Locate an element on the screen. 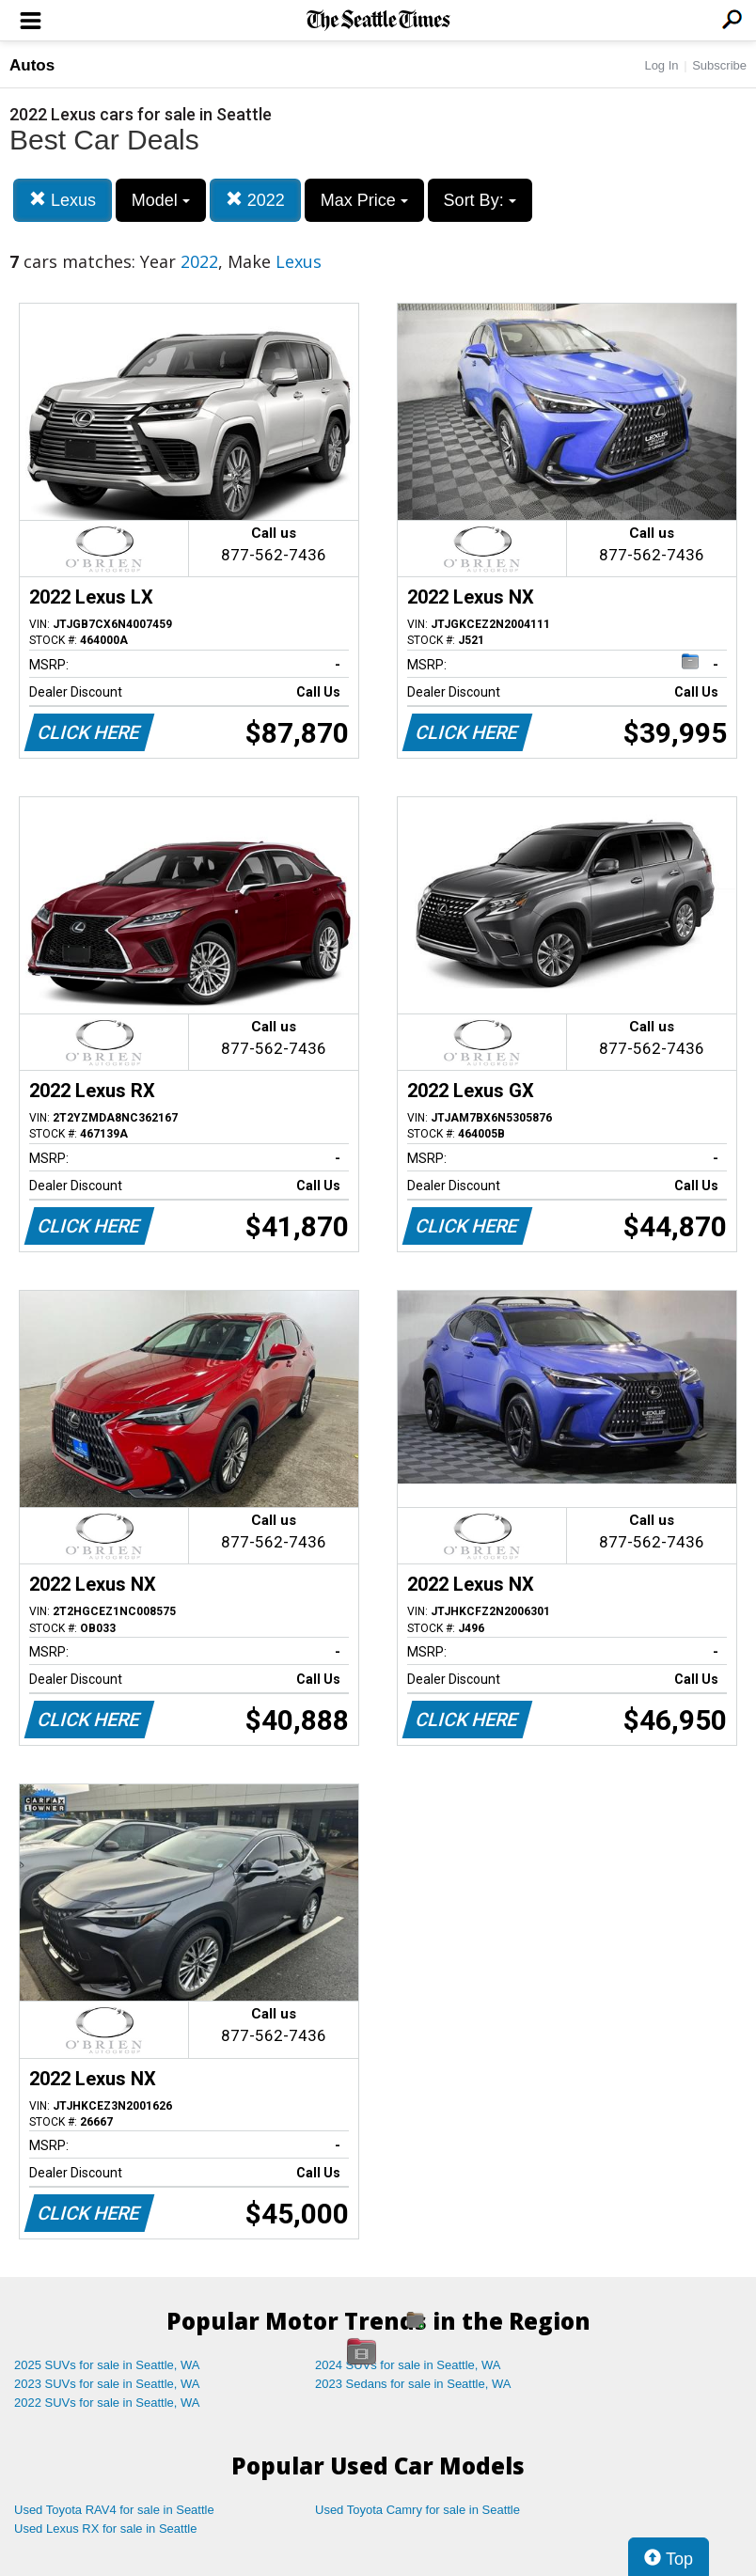 This screenshot has width=756, height=2576. create a new folder is located at coordinates (415, 2319).